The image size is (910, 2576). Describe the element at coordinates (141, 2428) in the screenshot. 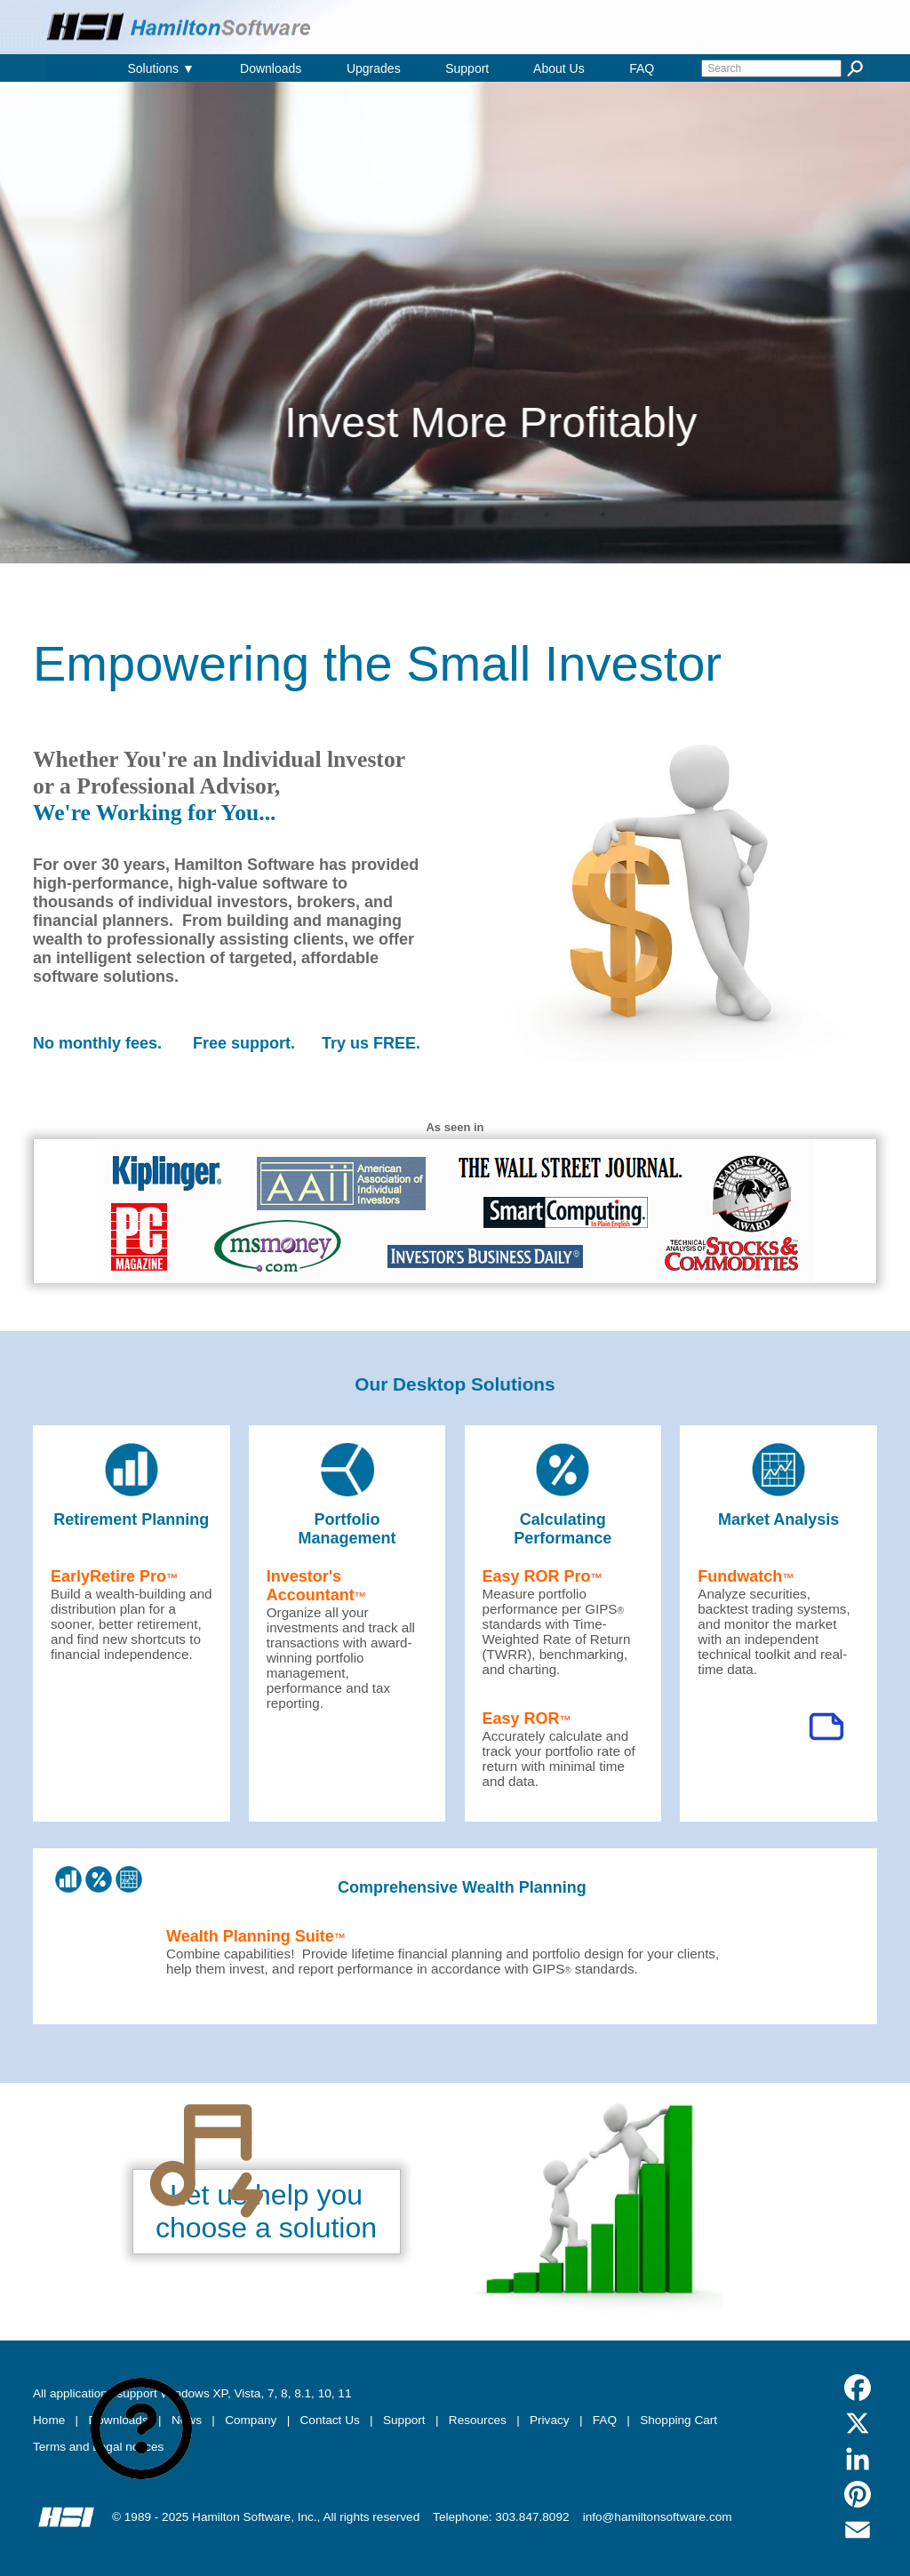

I see `access help or support` at that location.